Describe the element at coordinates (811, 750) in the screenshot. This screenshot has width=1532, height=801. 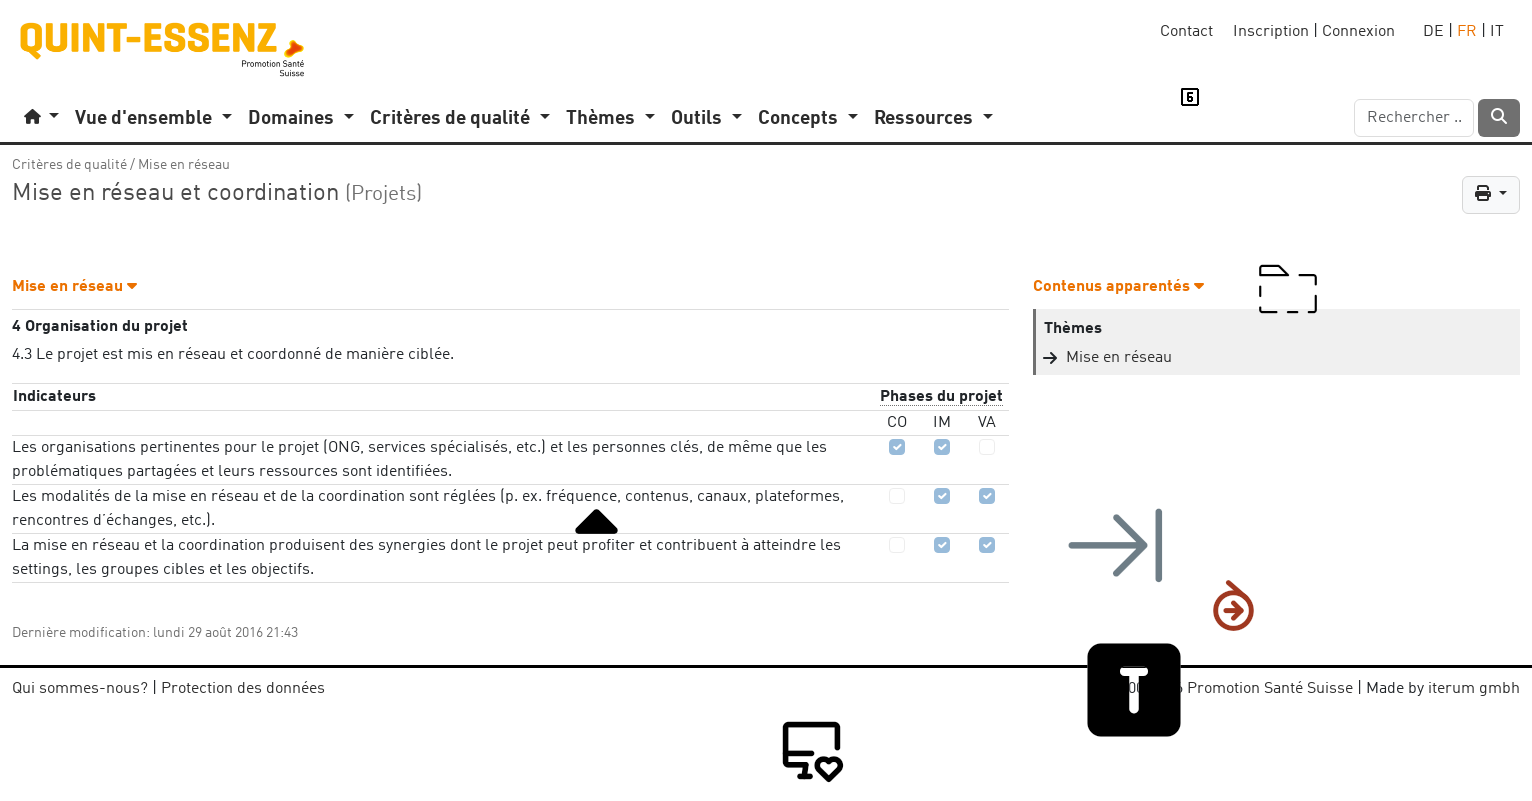
I see `add this device to favorites` at that location.